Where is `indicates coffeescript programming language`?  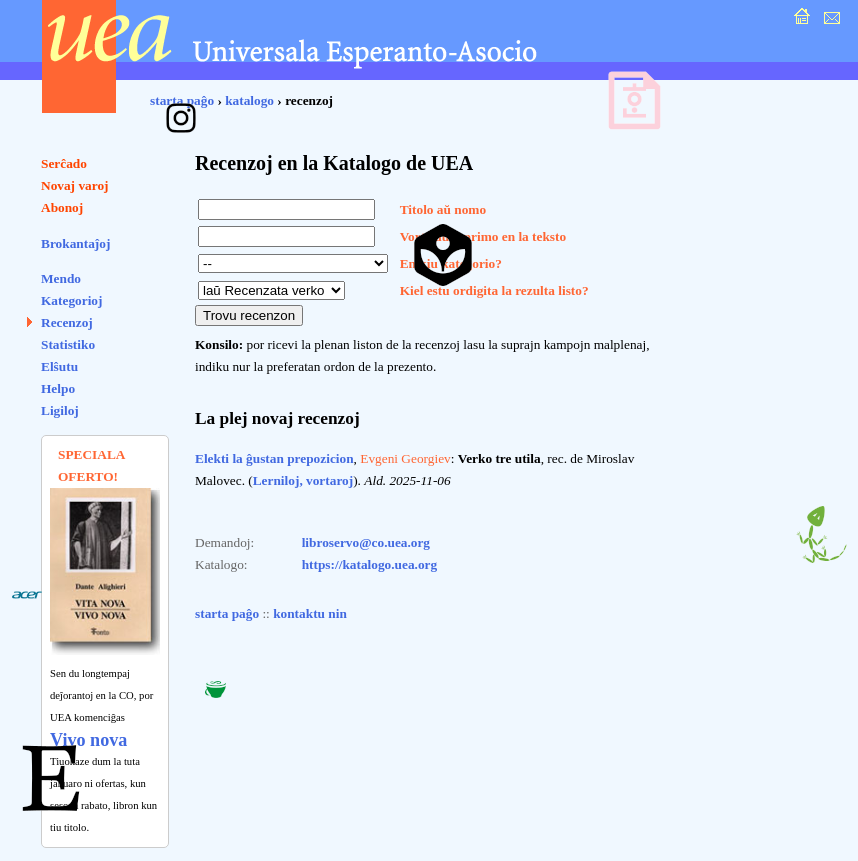
indicates coffeescript programming language is located at coordinates (215, 689).